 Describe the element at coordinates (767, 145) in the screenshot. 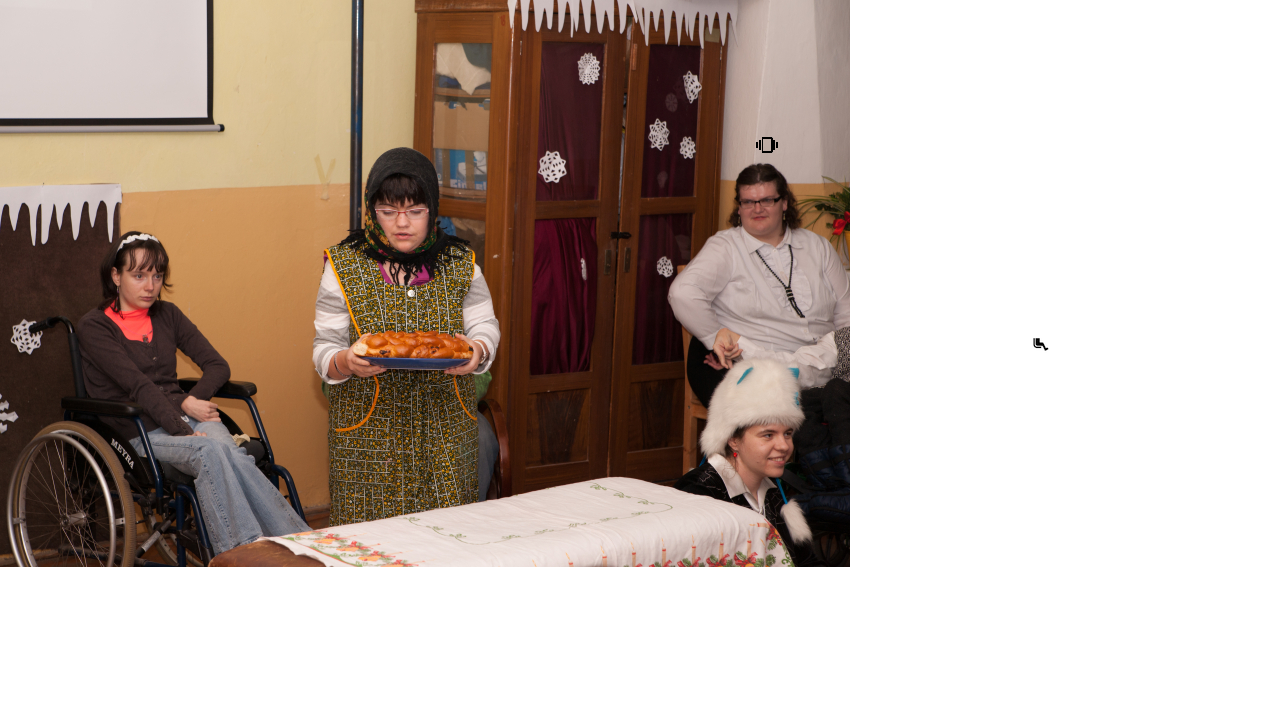

I see `toggle vibration mode on or off` at that location.